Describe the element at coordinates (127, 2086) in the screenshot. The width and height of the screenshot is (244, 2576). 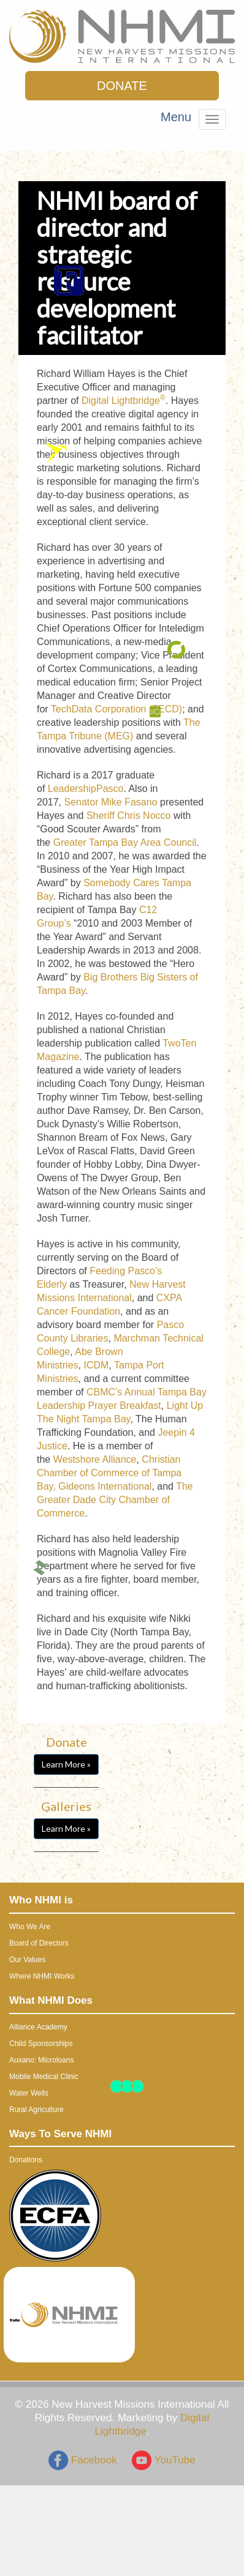
I see `open the Letterboxd app` at that location.